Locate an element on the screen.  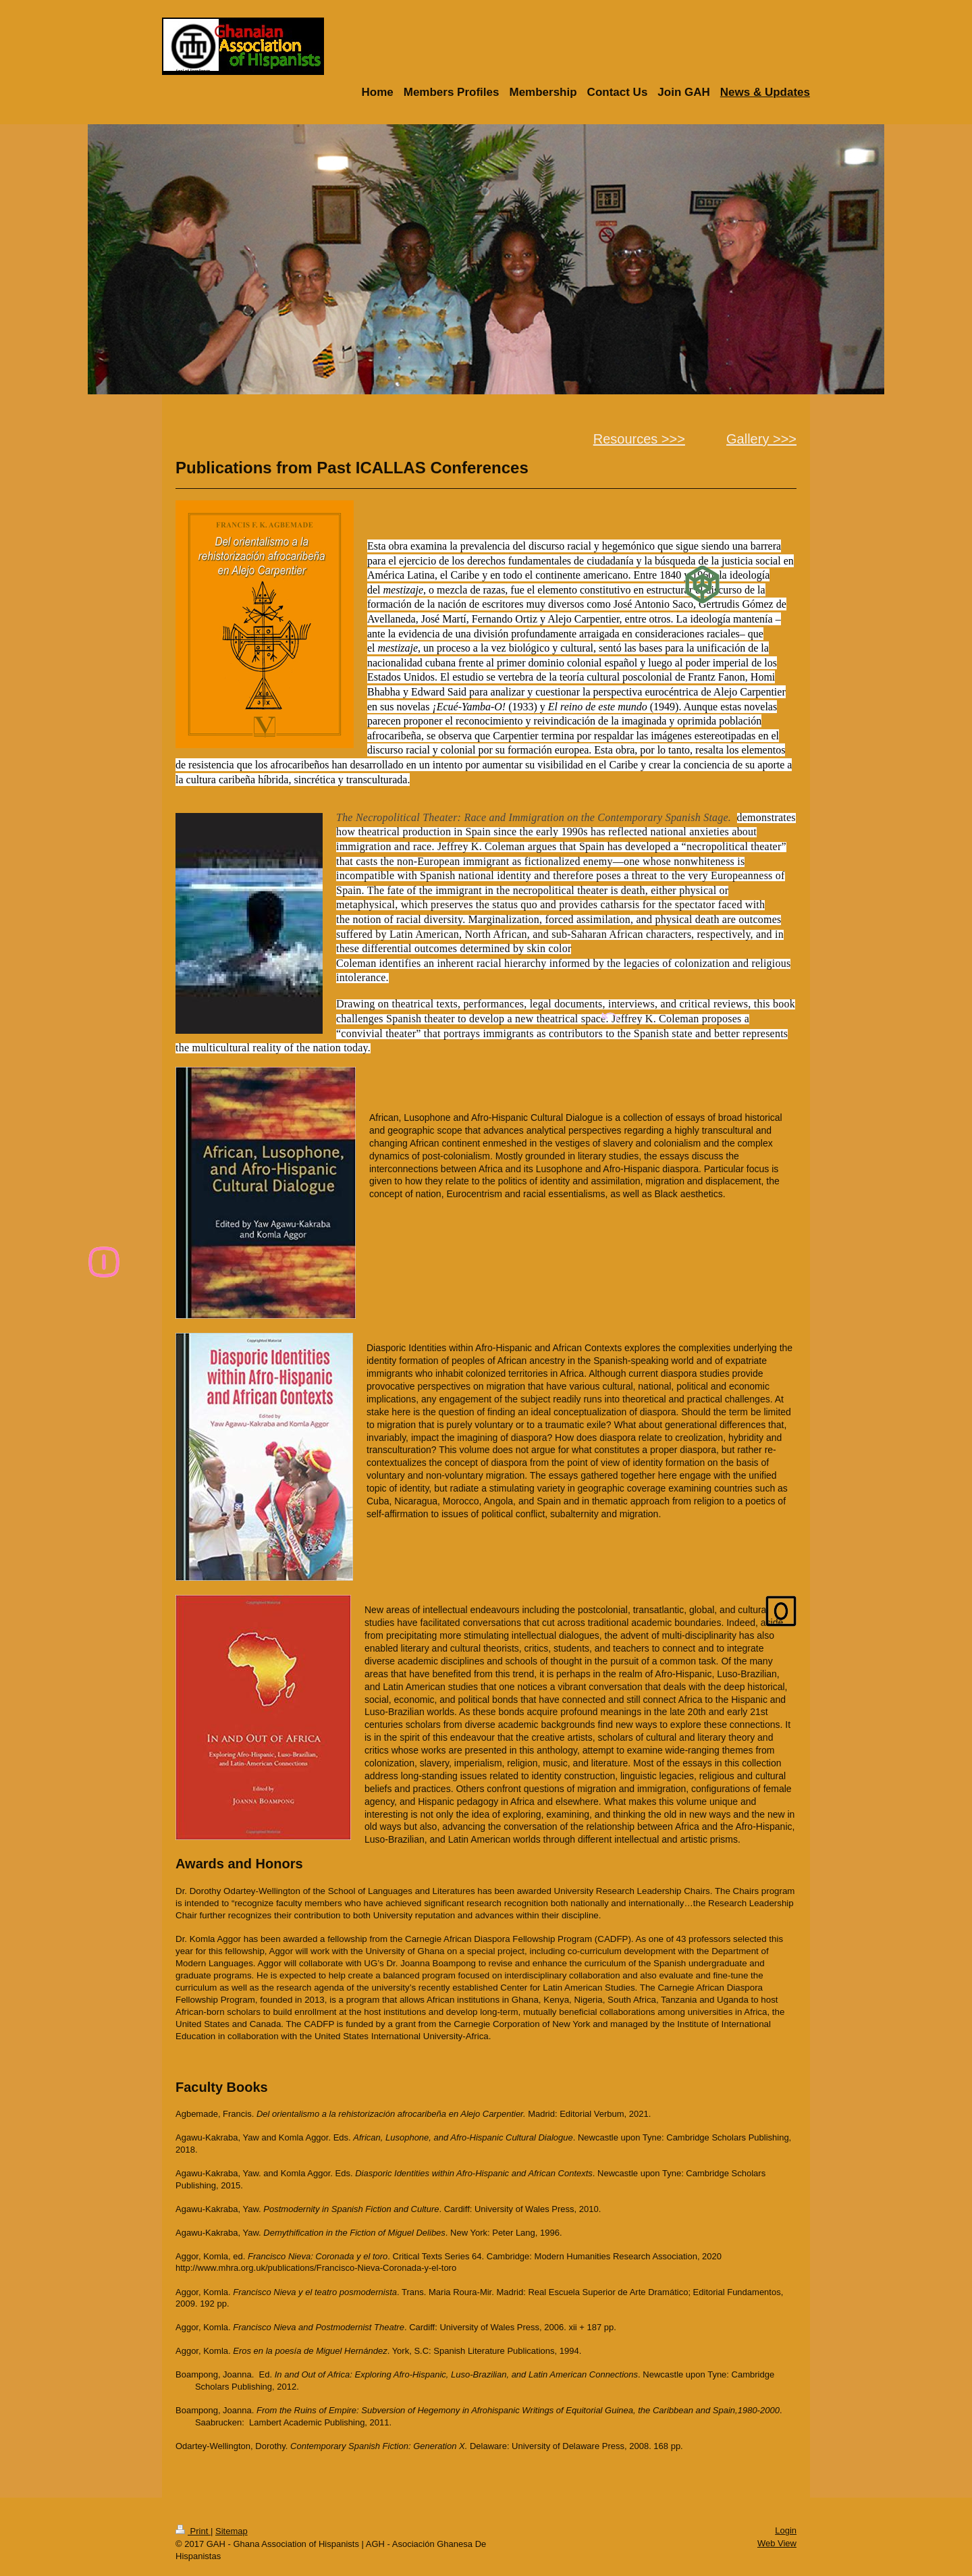
view more information or details is located at coordinates (104, 1262).